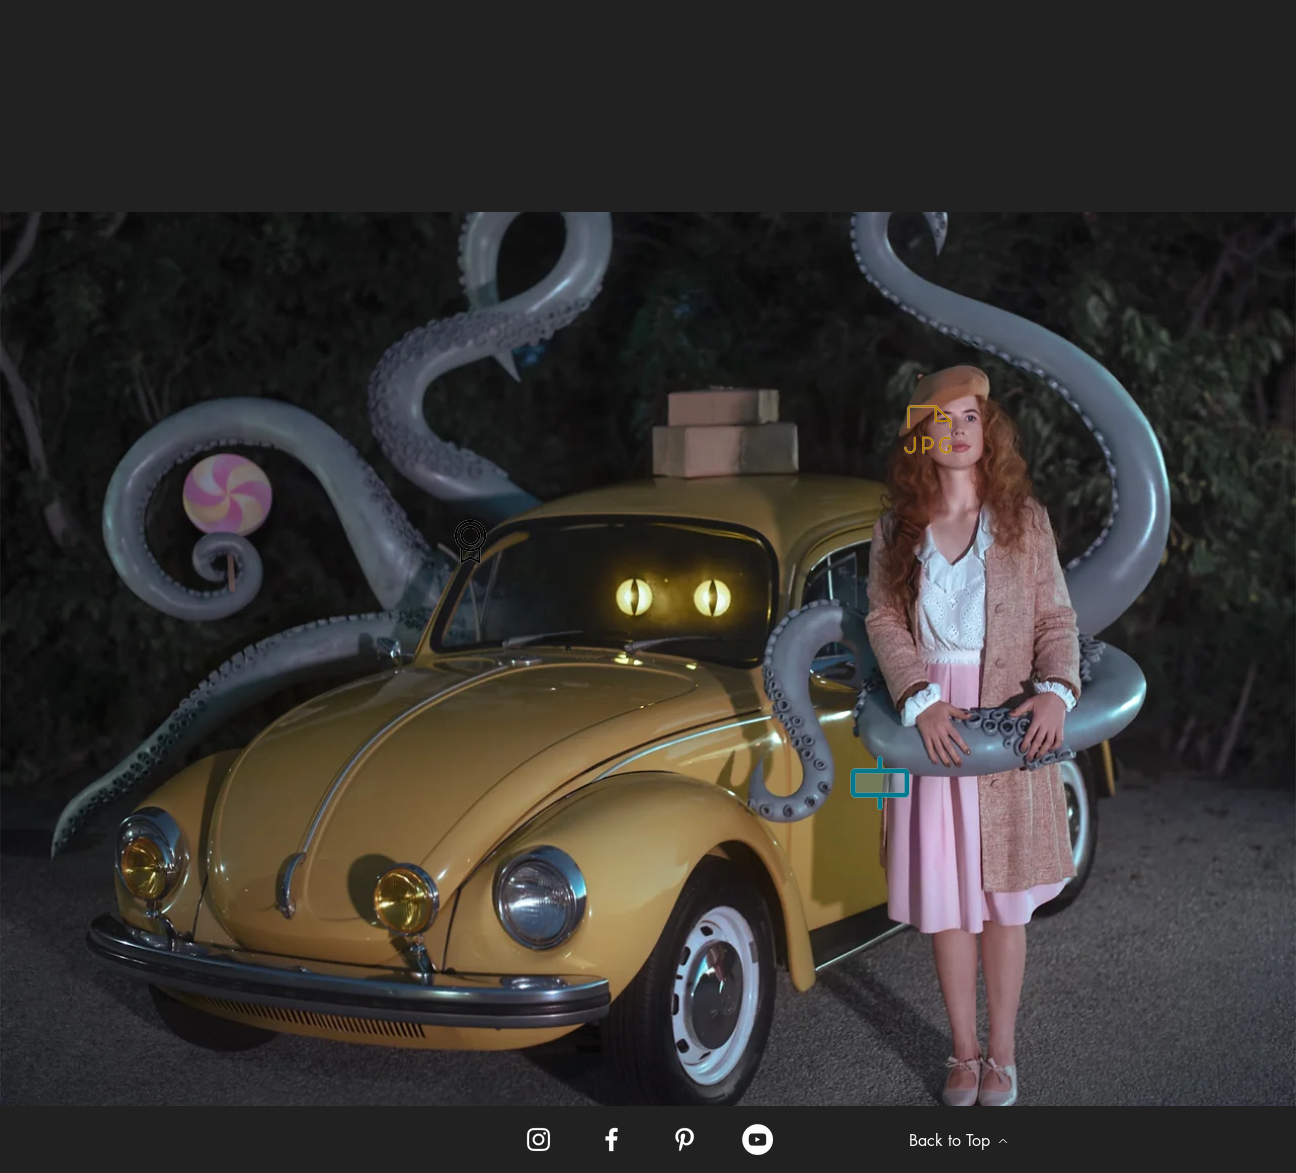 This screenshot has width=1296, height=1173. I want to click on view or open a JPG image file, so click(929, 431).